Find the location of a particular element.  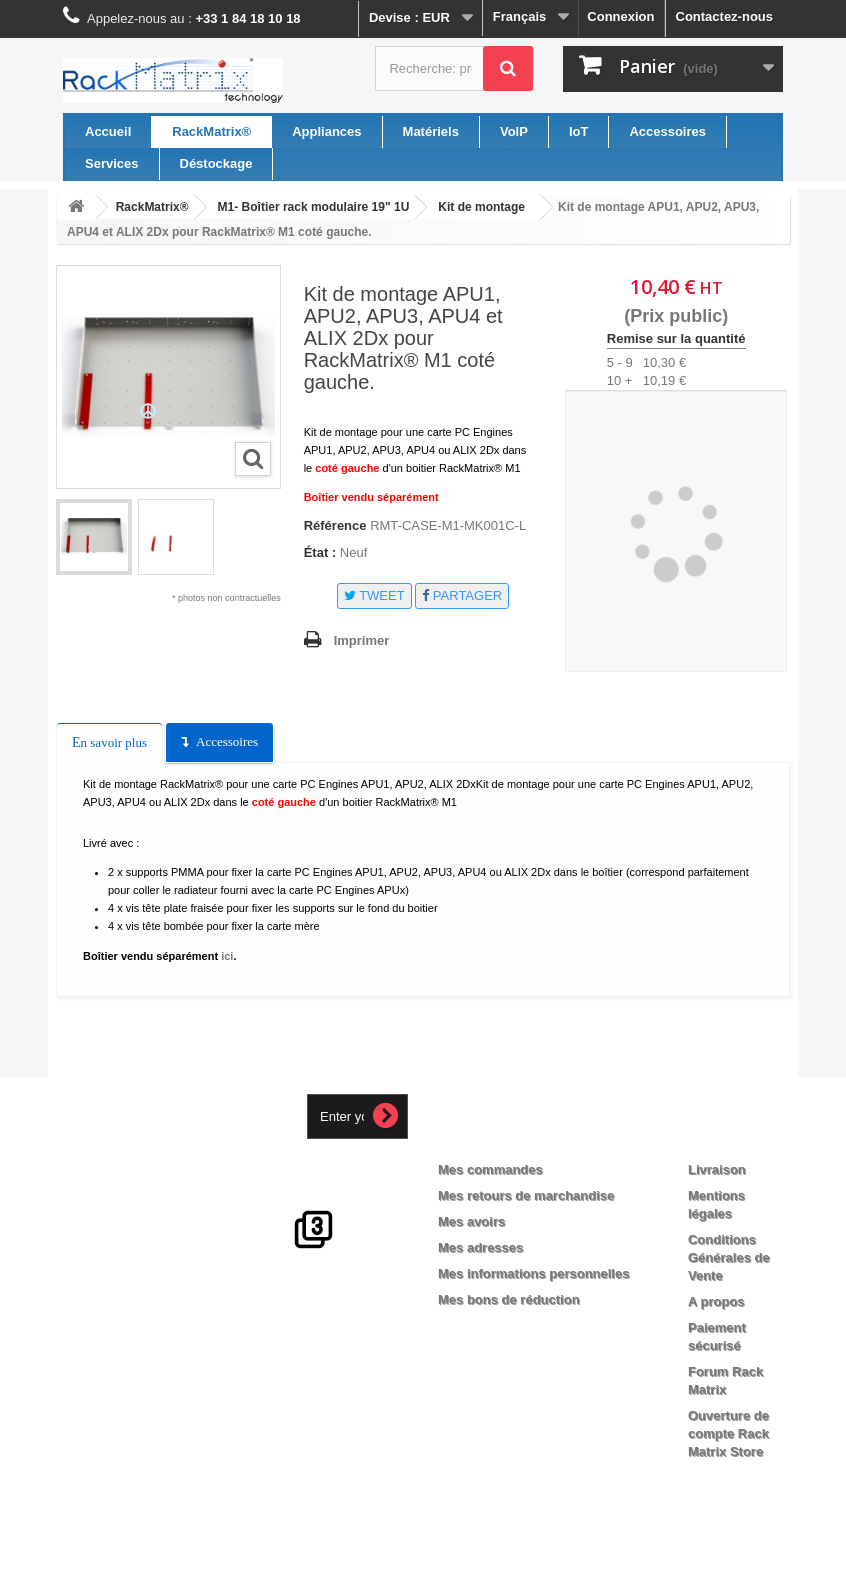

peace symbol or anti-war indicator is located at coordinates (148, 411).